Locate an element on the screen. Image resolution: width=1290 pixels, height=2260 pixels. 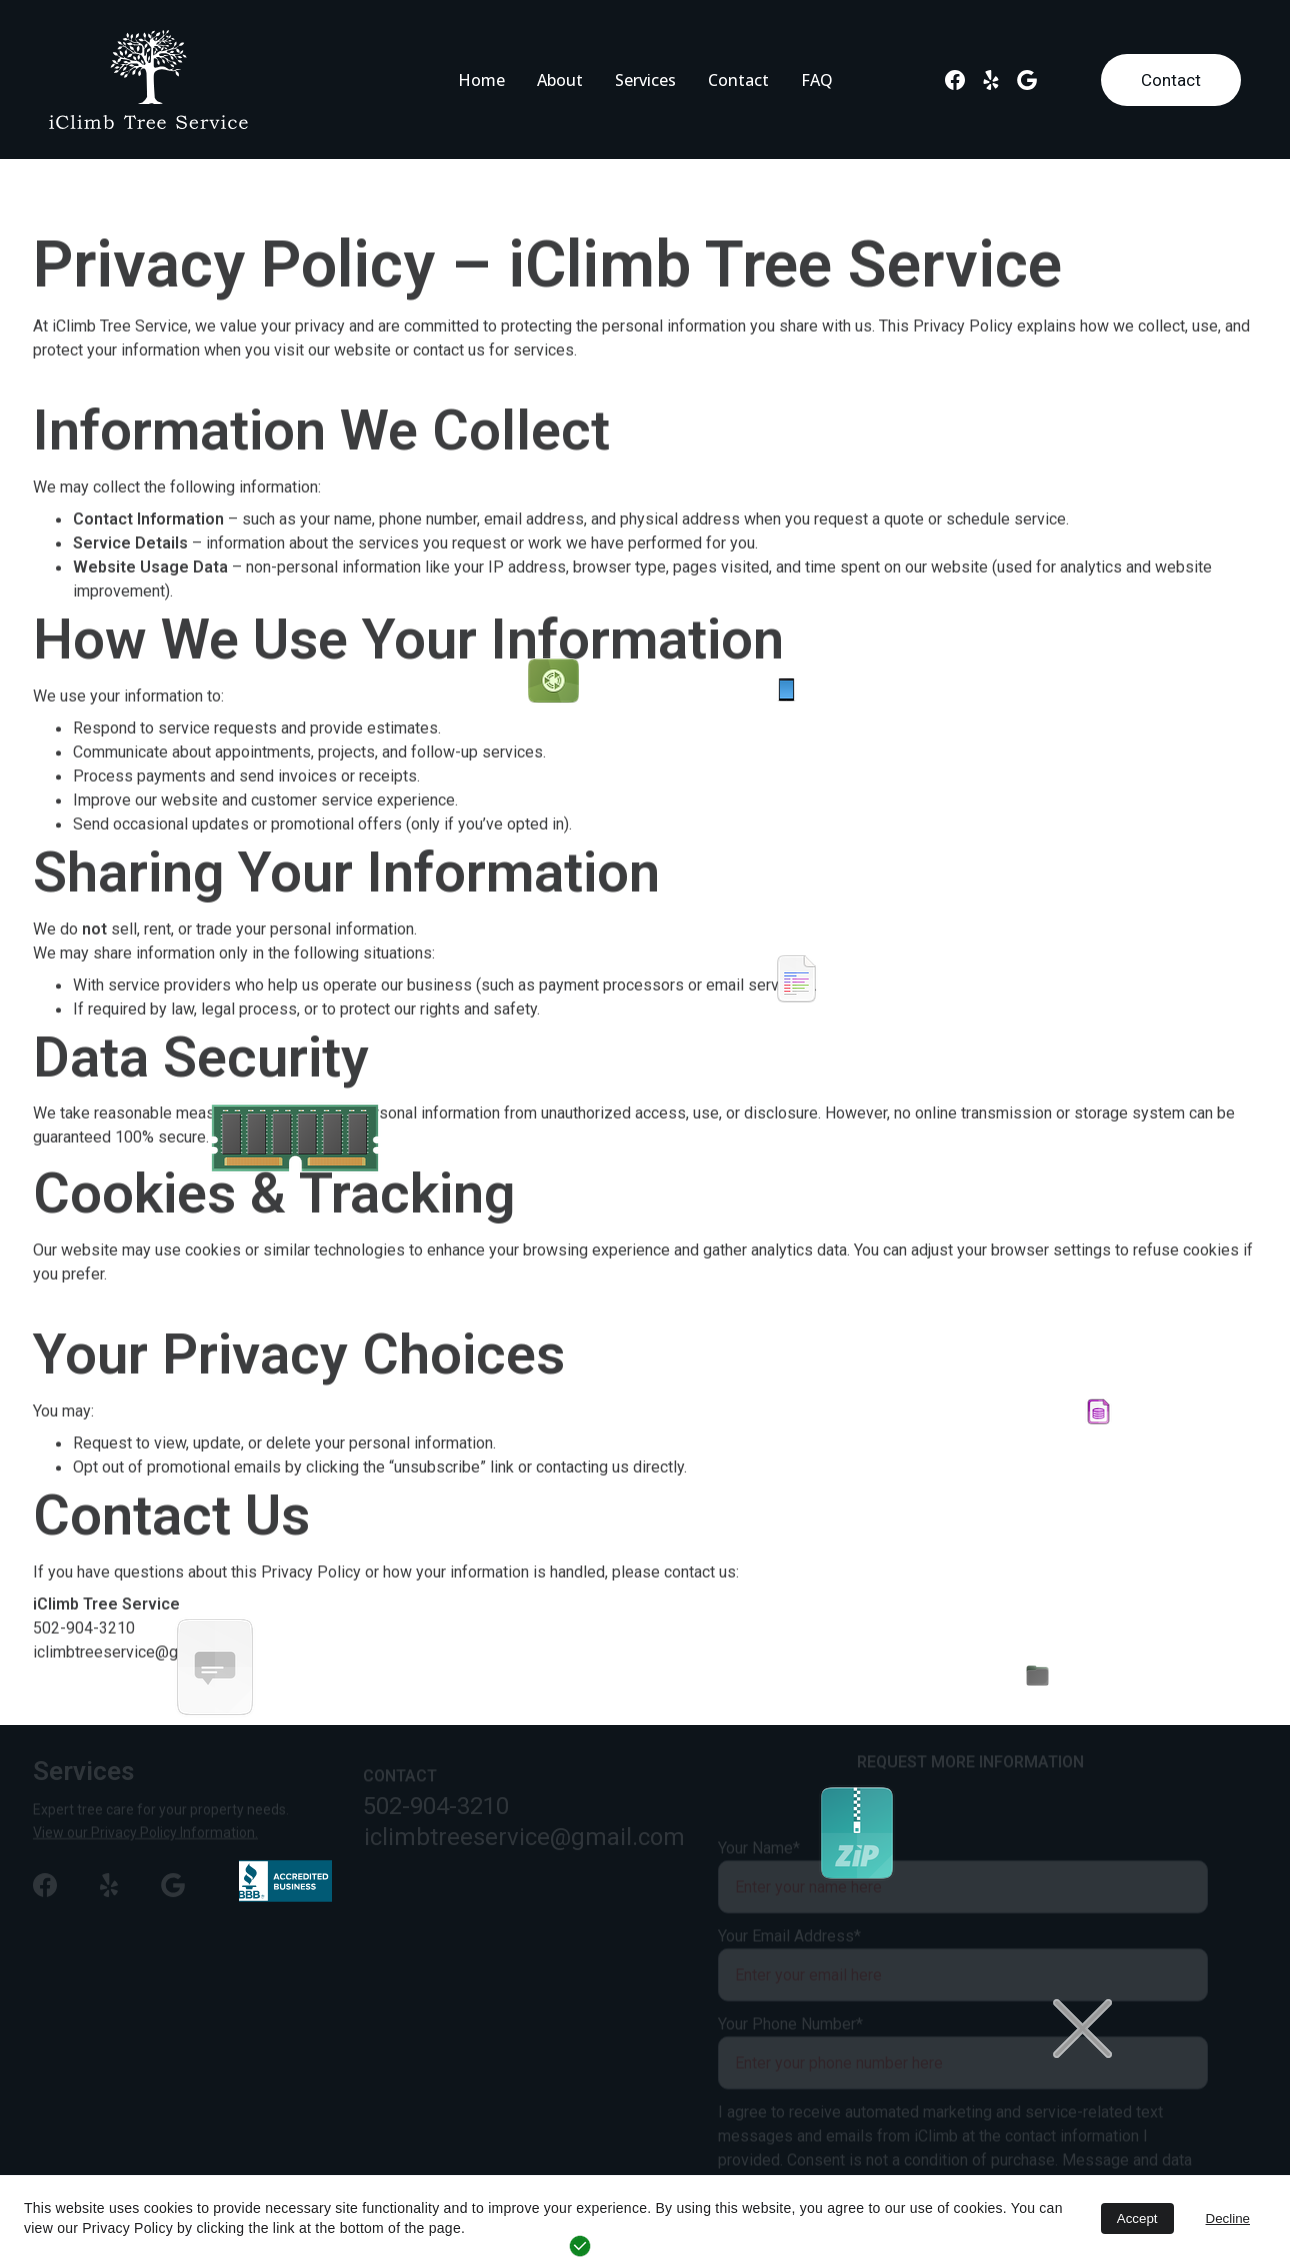
indicates file has been successfully synced is located at coordinates (580, 2246).